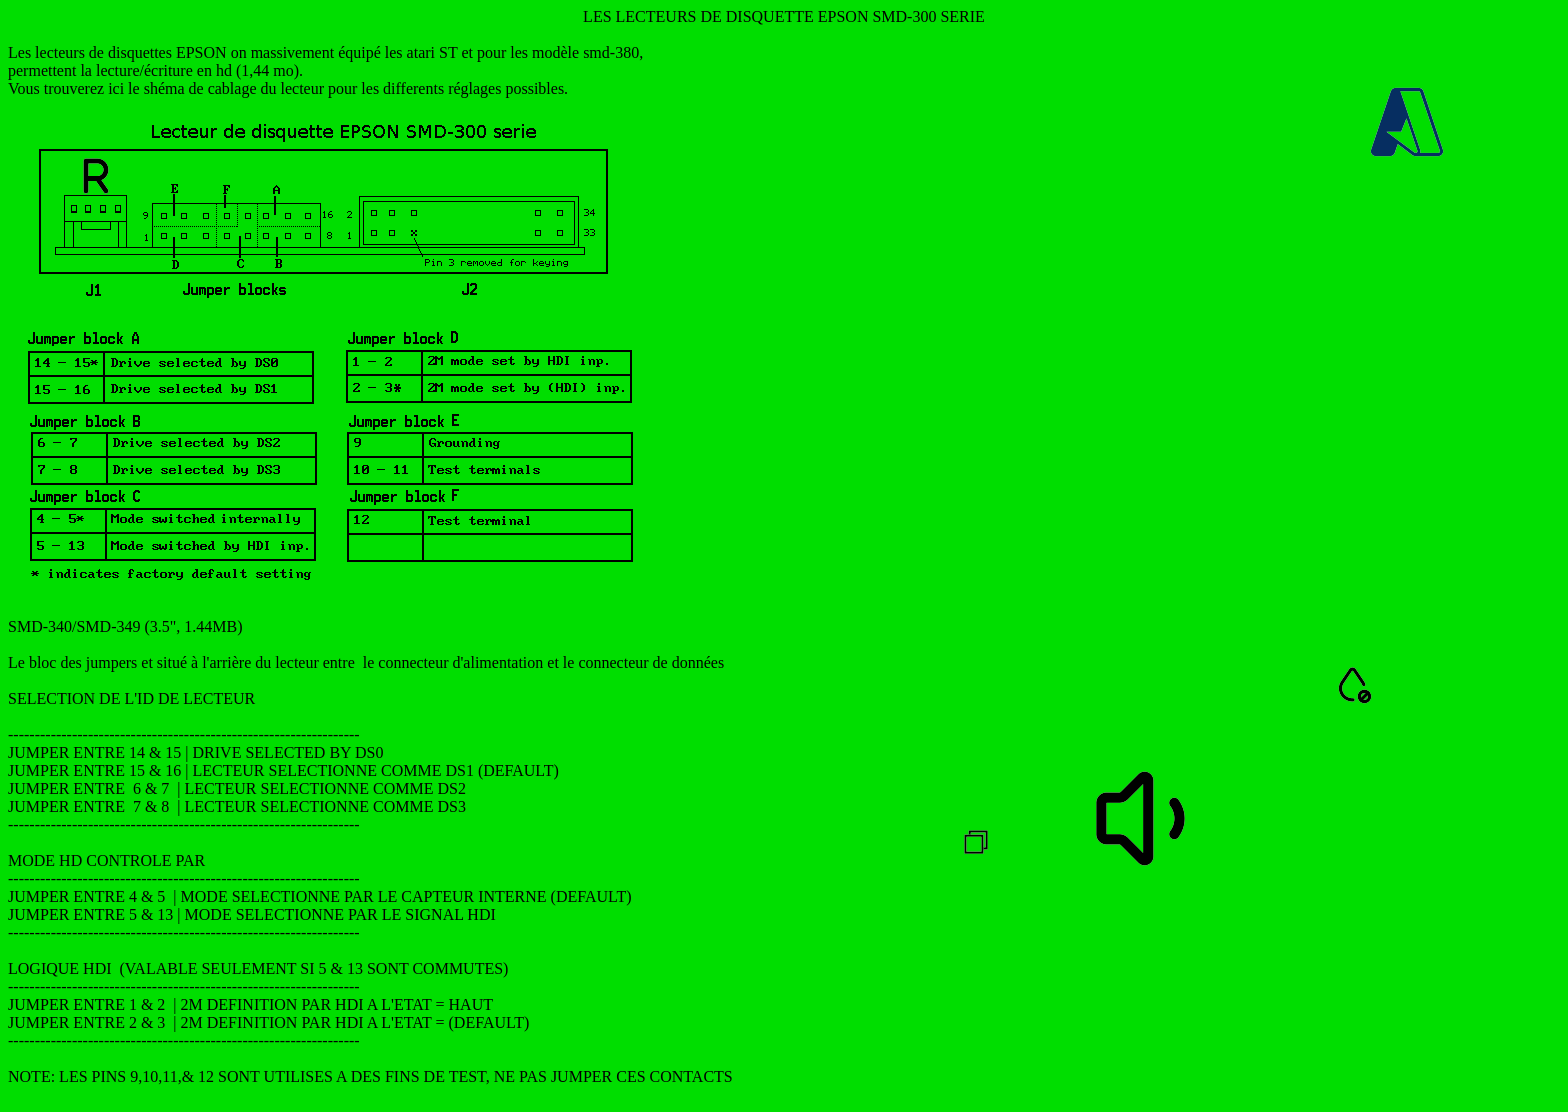 This screenshot has width=1568, height=1112. What do you see at coordinates (975, 841) in the screenshot?
I see `restore window to previous size` at bounding box center [975, 841].